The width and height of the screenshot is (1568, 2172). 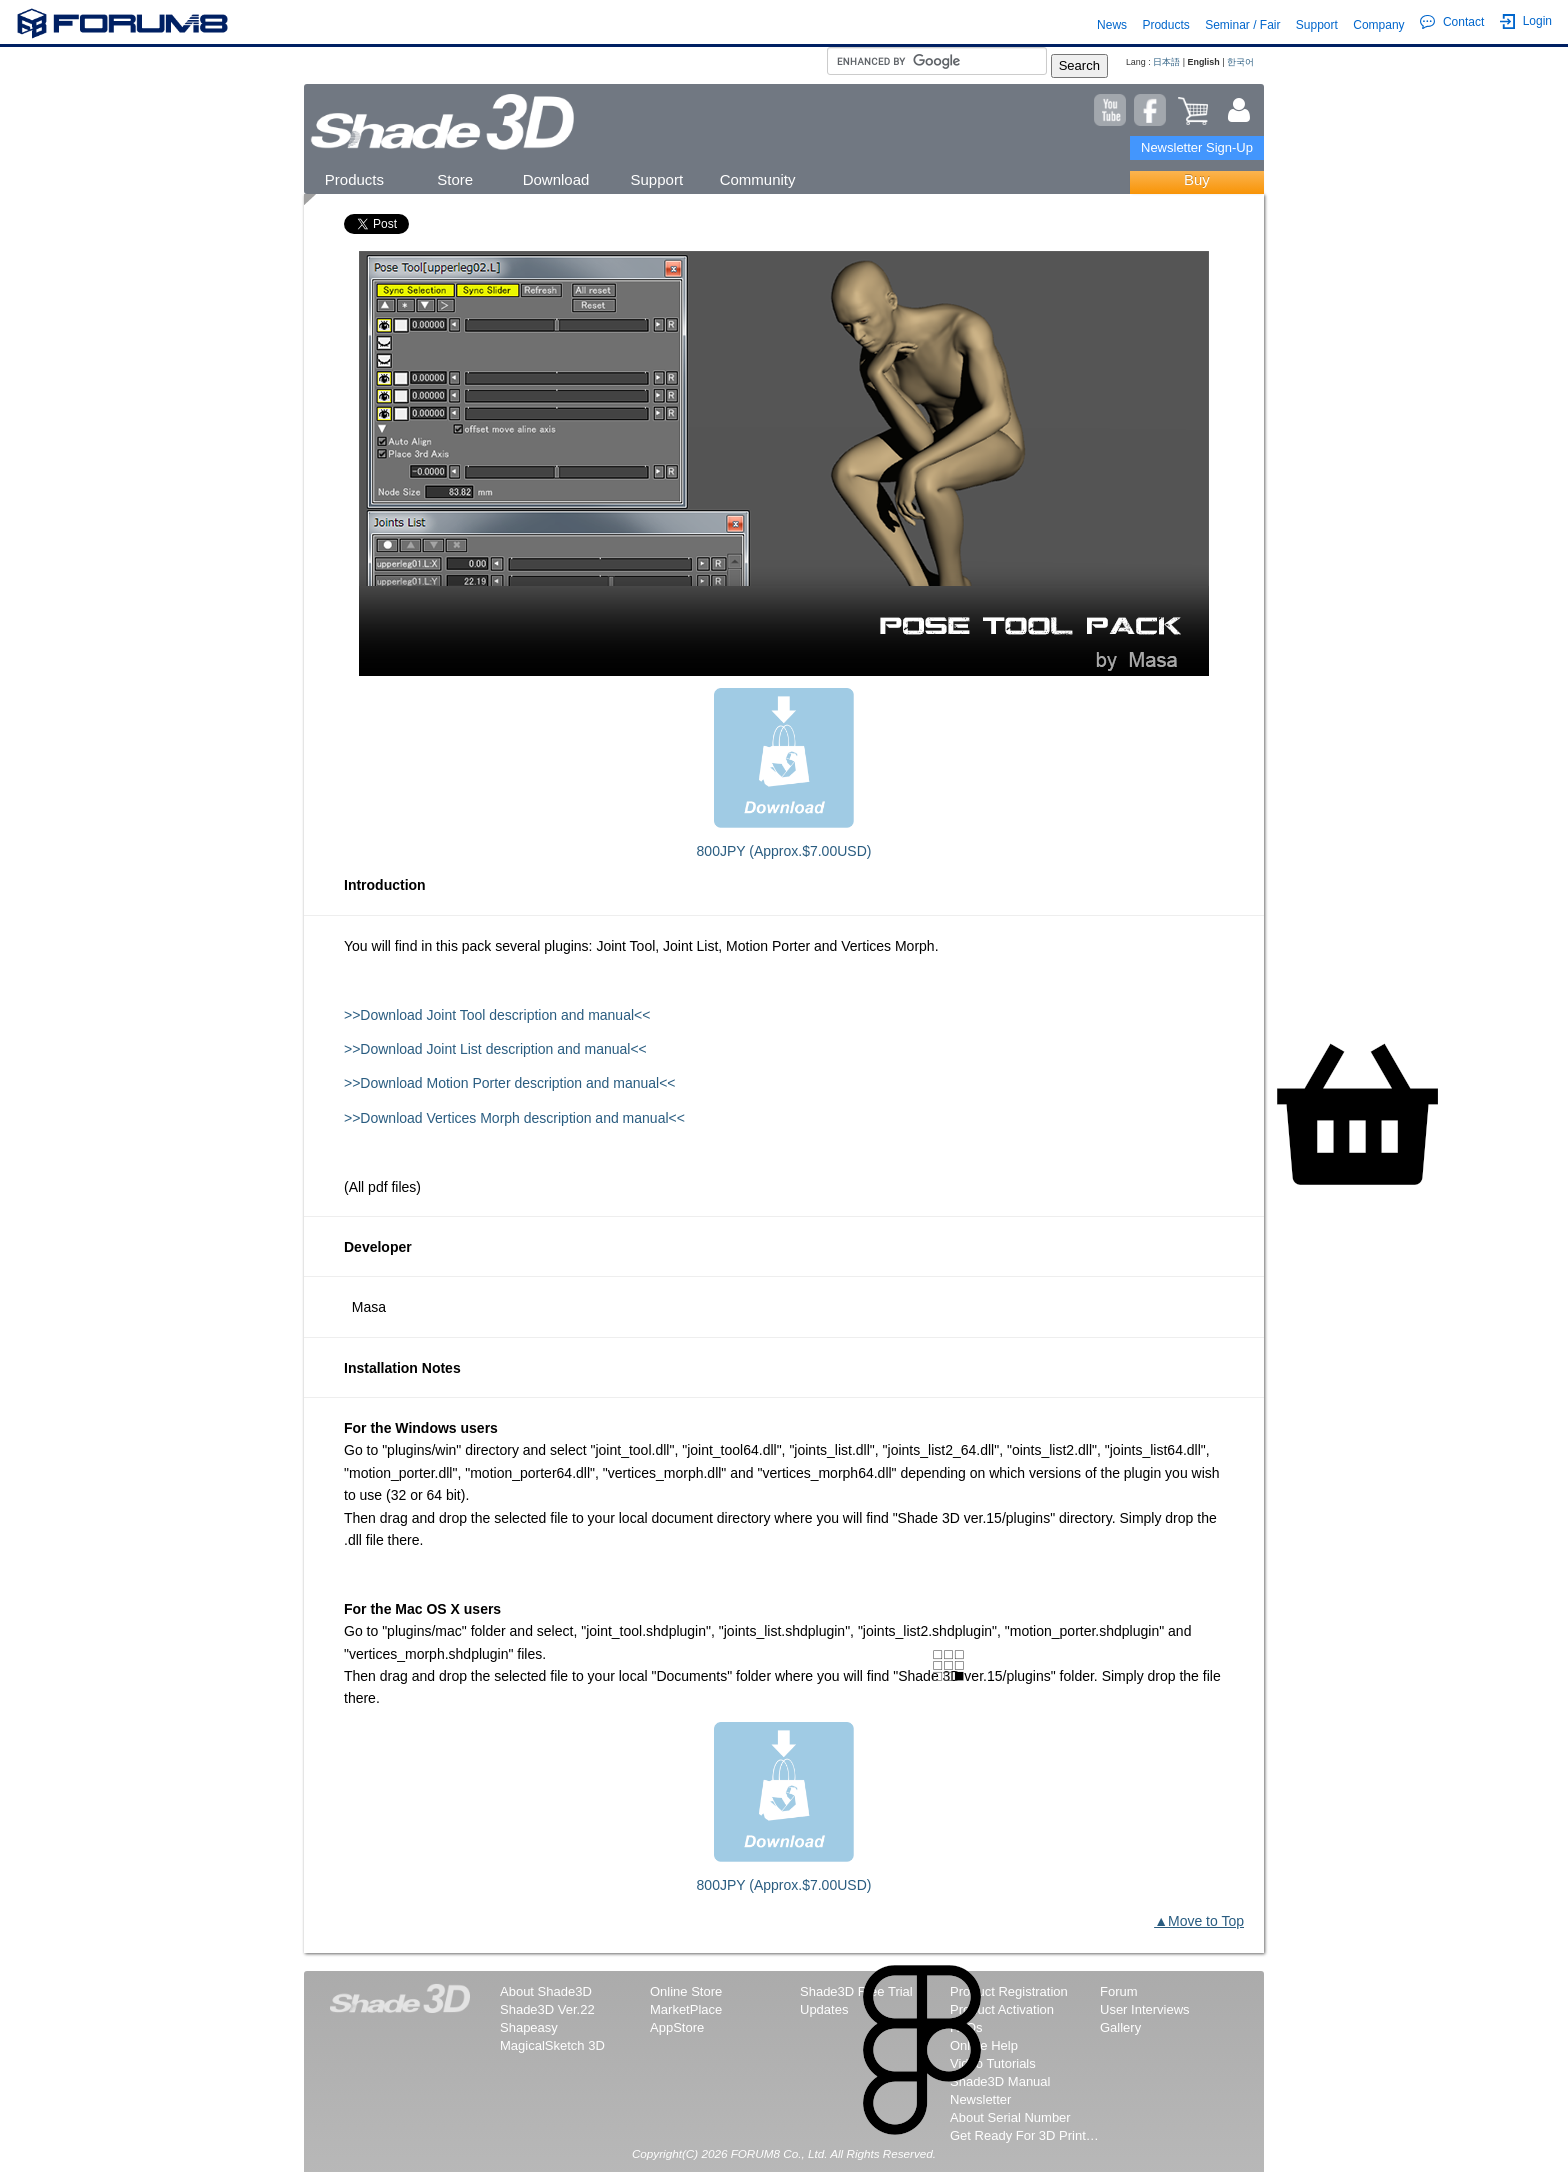 I want to click on view your shopping basket, so click(x=1357, y=1112).